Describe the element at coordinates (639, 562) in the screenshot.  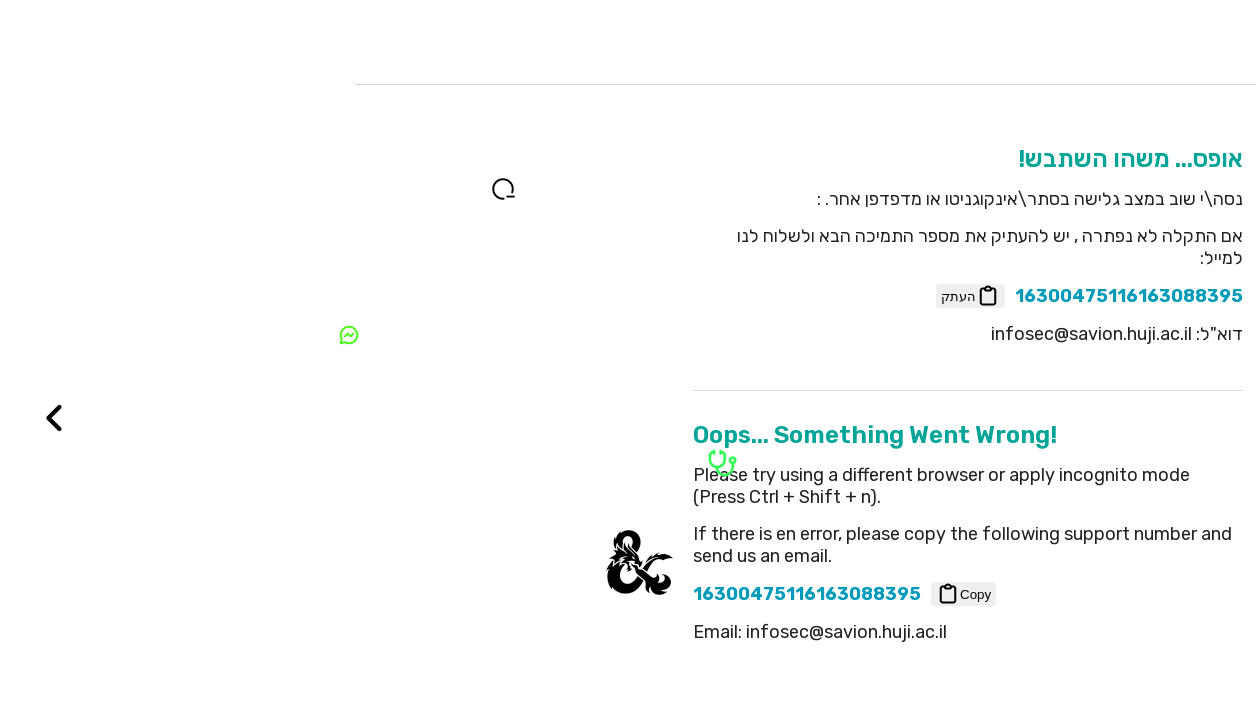
I see `Dungeons & Dragons logo` at that location.